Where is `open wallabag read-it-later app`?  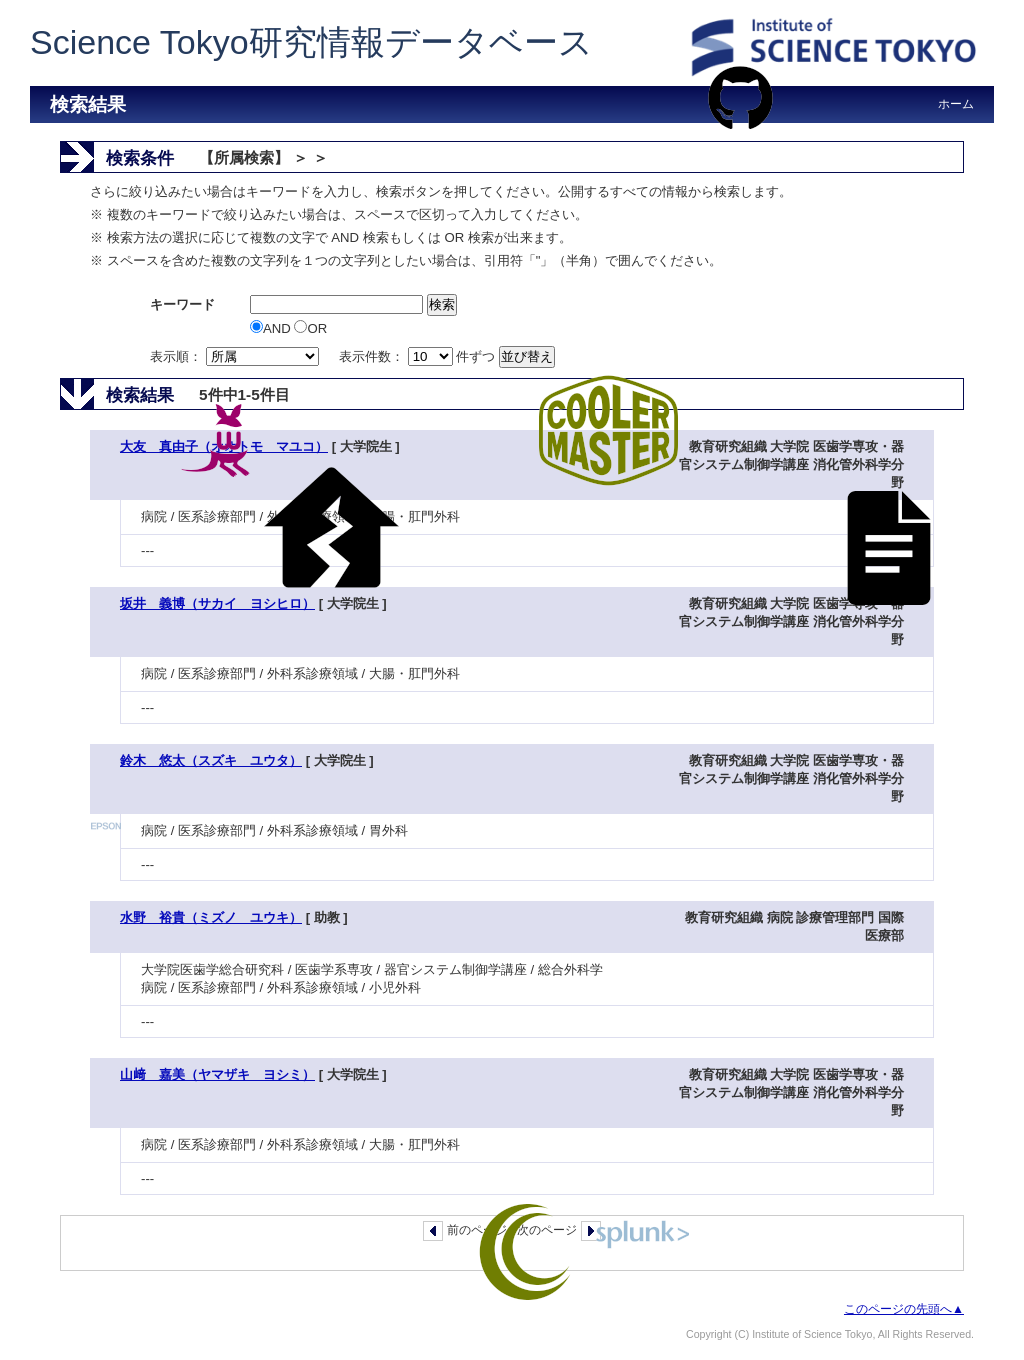 open wallabag read-it-later app is located at coordinates (215, 440).